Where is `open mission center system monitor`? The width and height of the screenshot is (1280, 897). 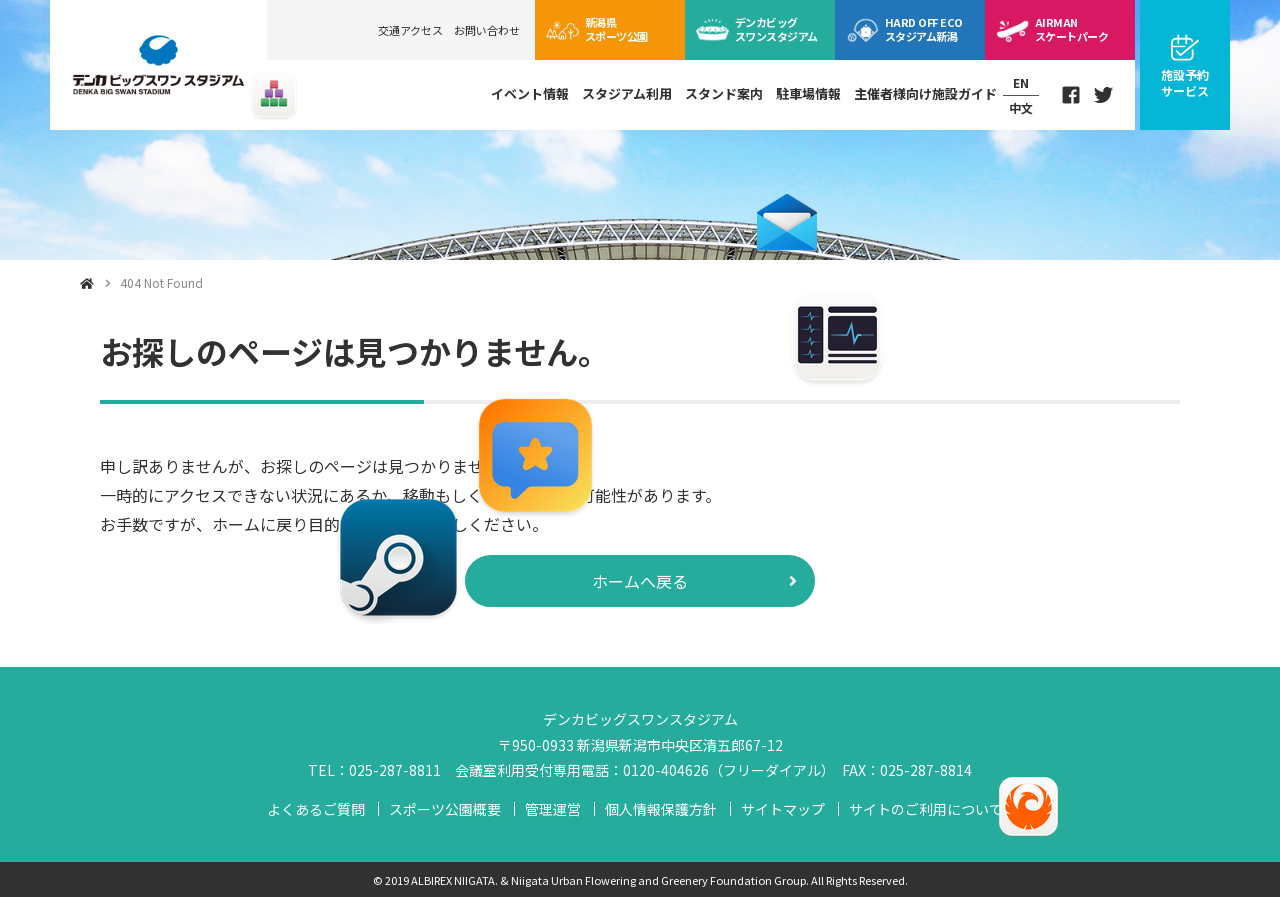 open mission center system monitor is located at coordinates (837, 336).